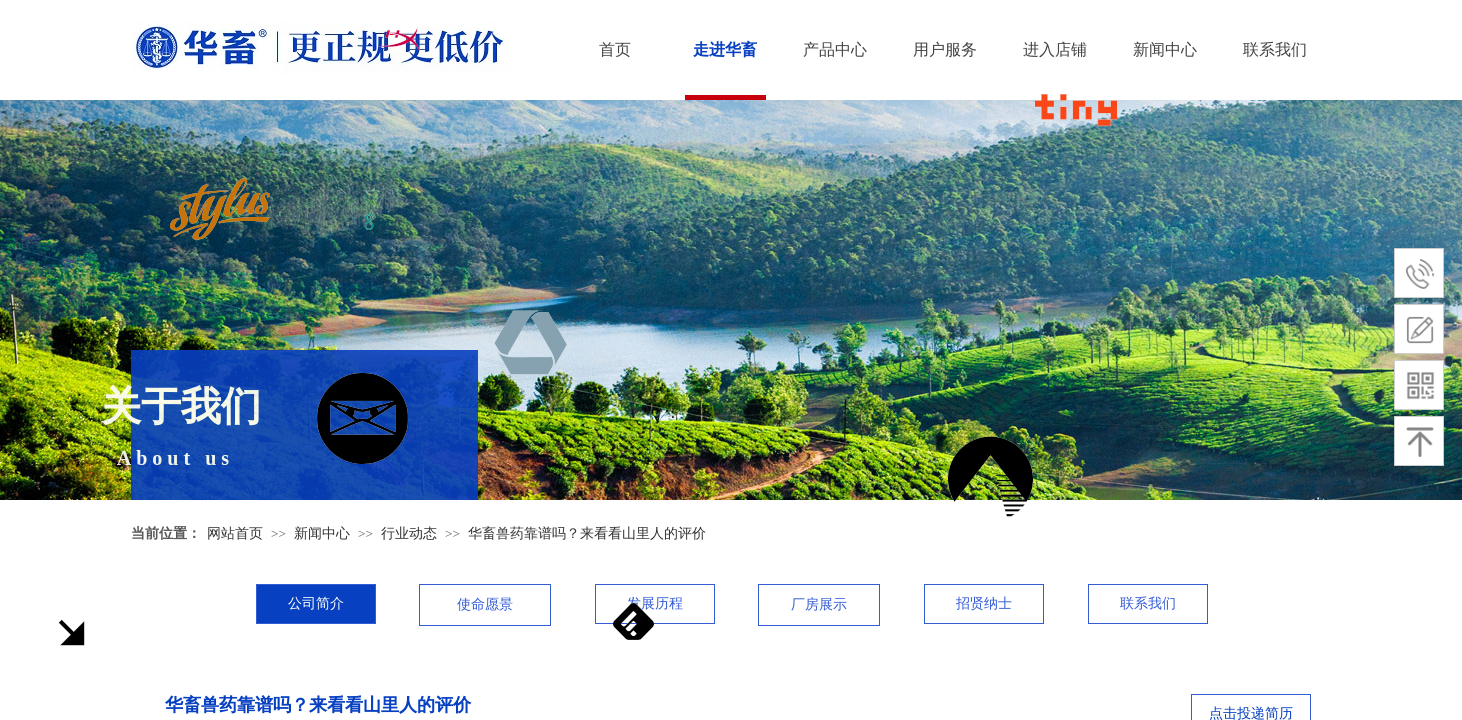 This screenshot has width=1462, height=720. I want to click on open the Commerzbank banking app, so click(530, 342).